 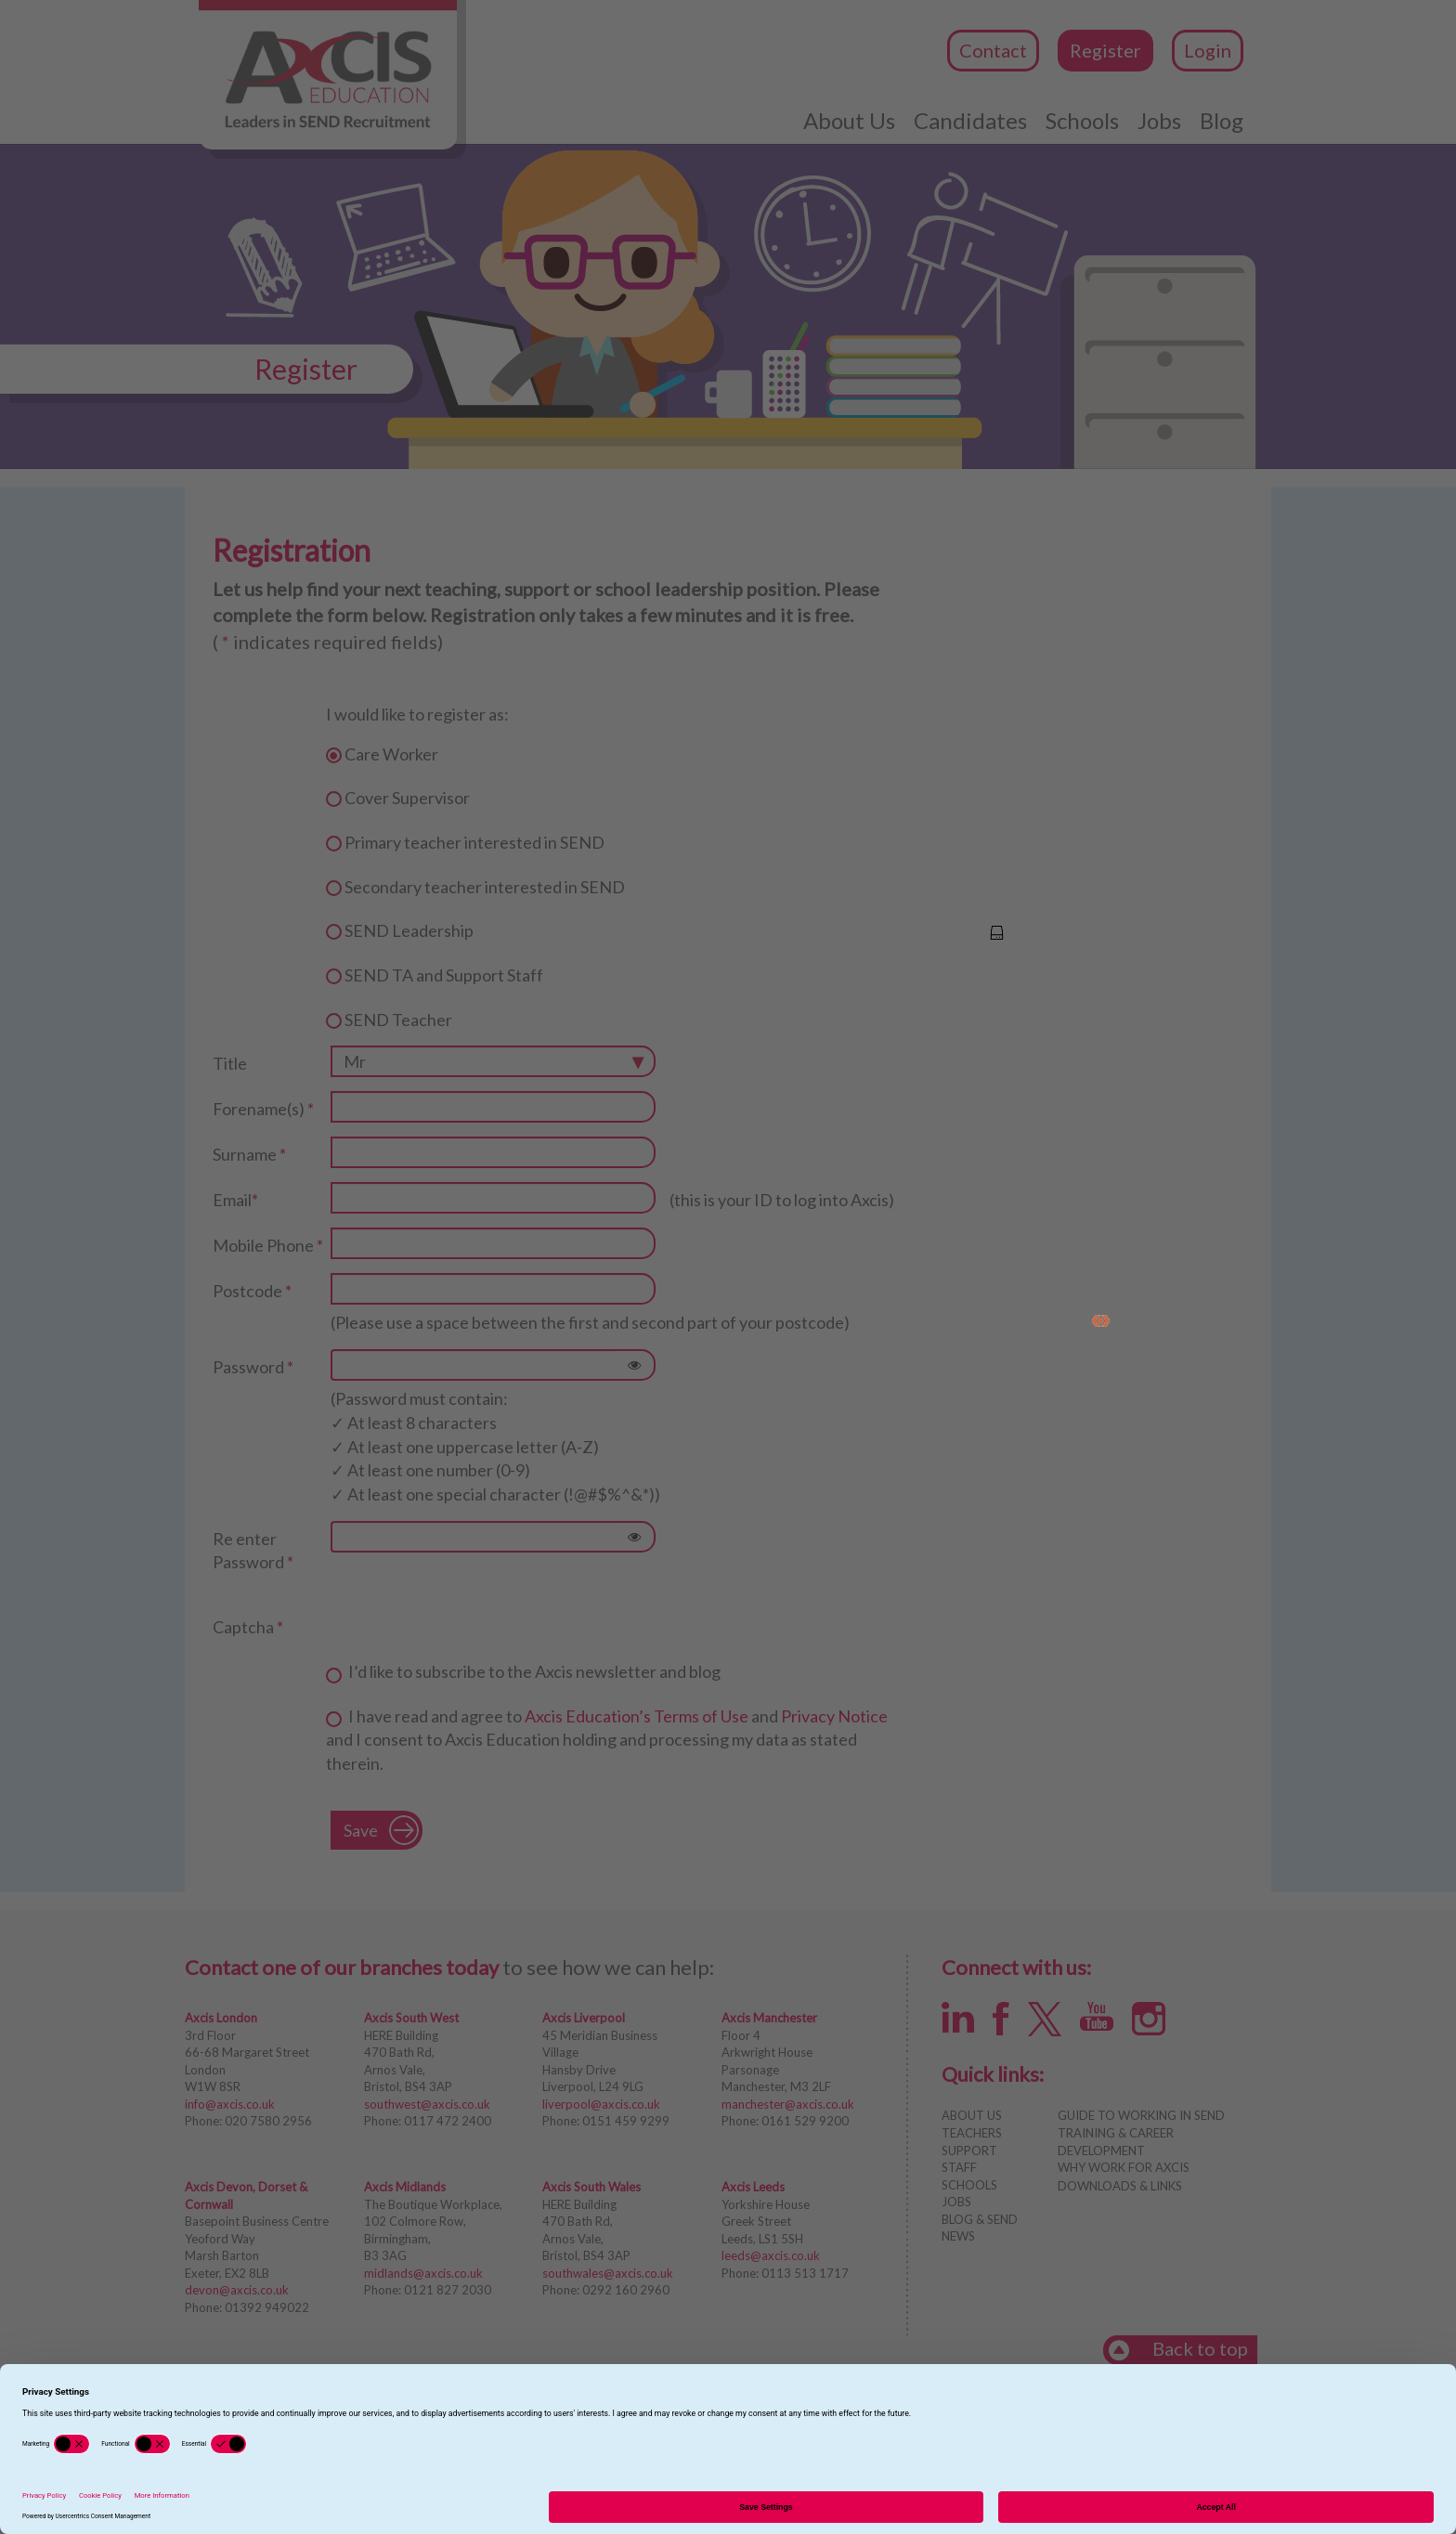 What do you see at coordinates (1100, 1320) in the screenshot?
I see `cloudcannon logo` at bounding box center [1100, 1320].